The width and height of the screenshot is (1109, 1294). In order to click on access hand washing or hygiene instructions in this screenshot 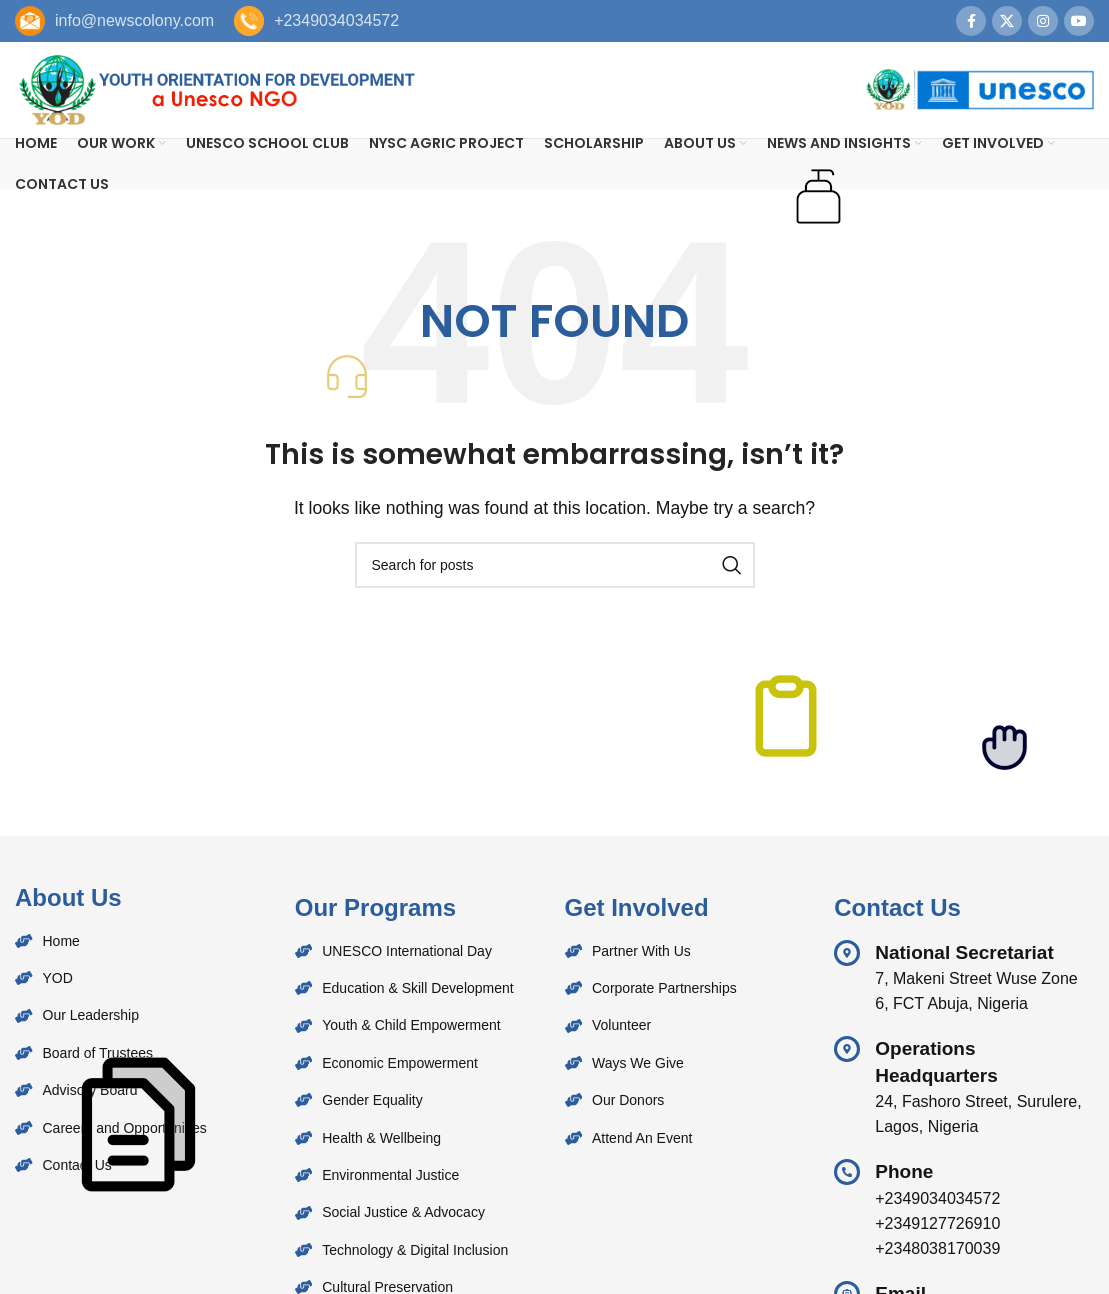, I will do `click(818, 197)`.